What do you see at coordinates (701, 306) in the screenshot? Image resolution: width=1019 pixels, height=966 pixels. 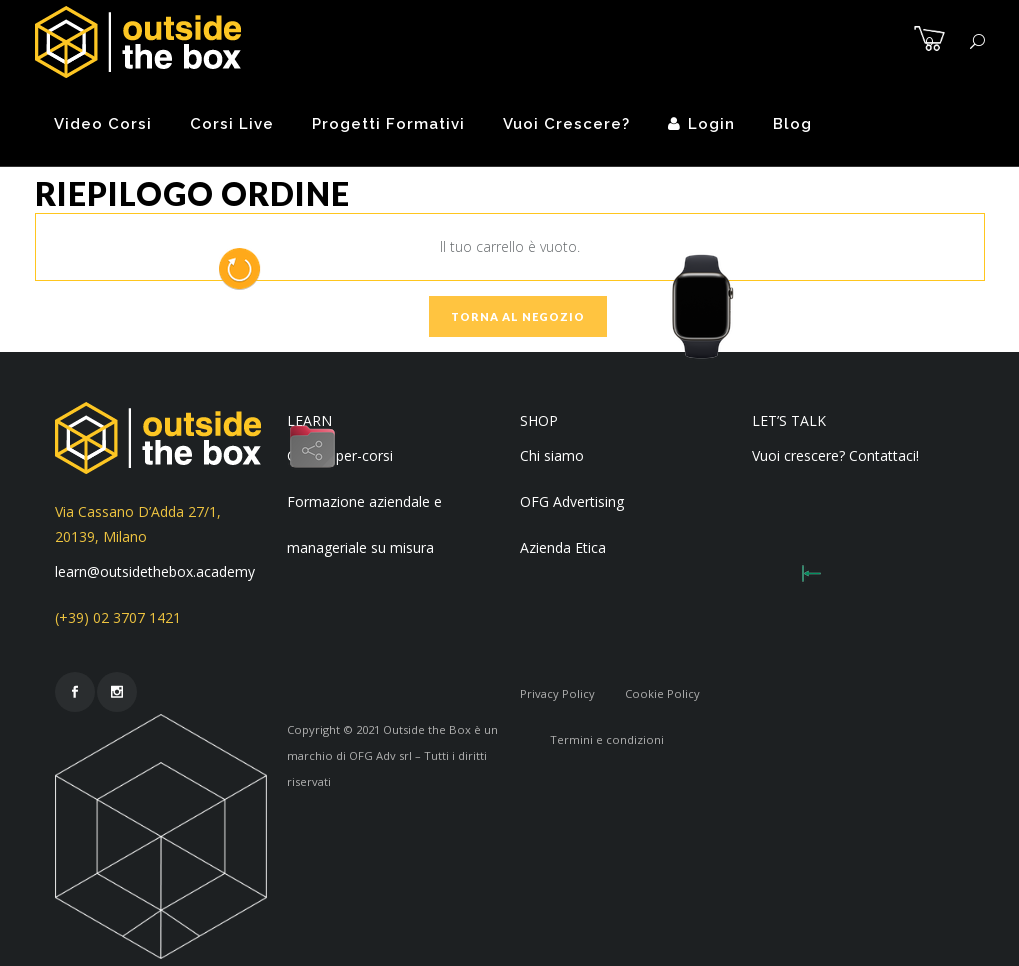 I see `apple watch series 8 device icon` at bounding box center [701, 306].